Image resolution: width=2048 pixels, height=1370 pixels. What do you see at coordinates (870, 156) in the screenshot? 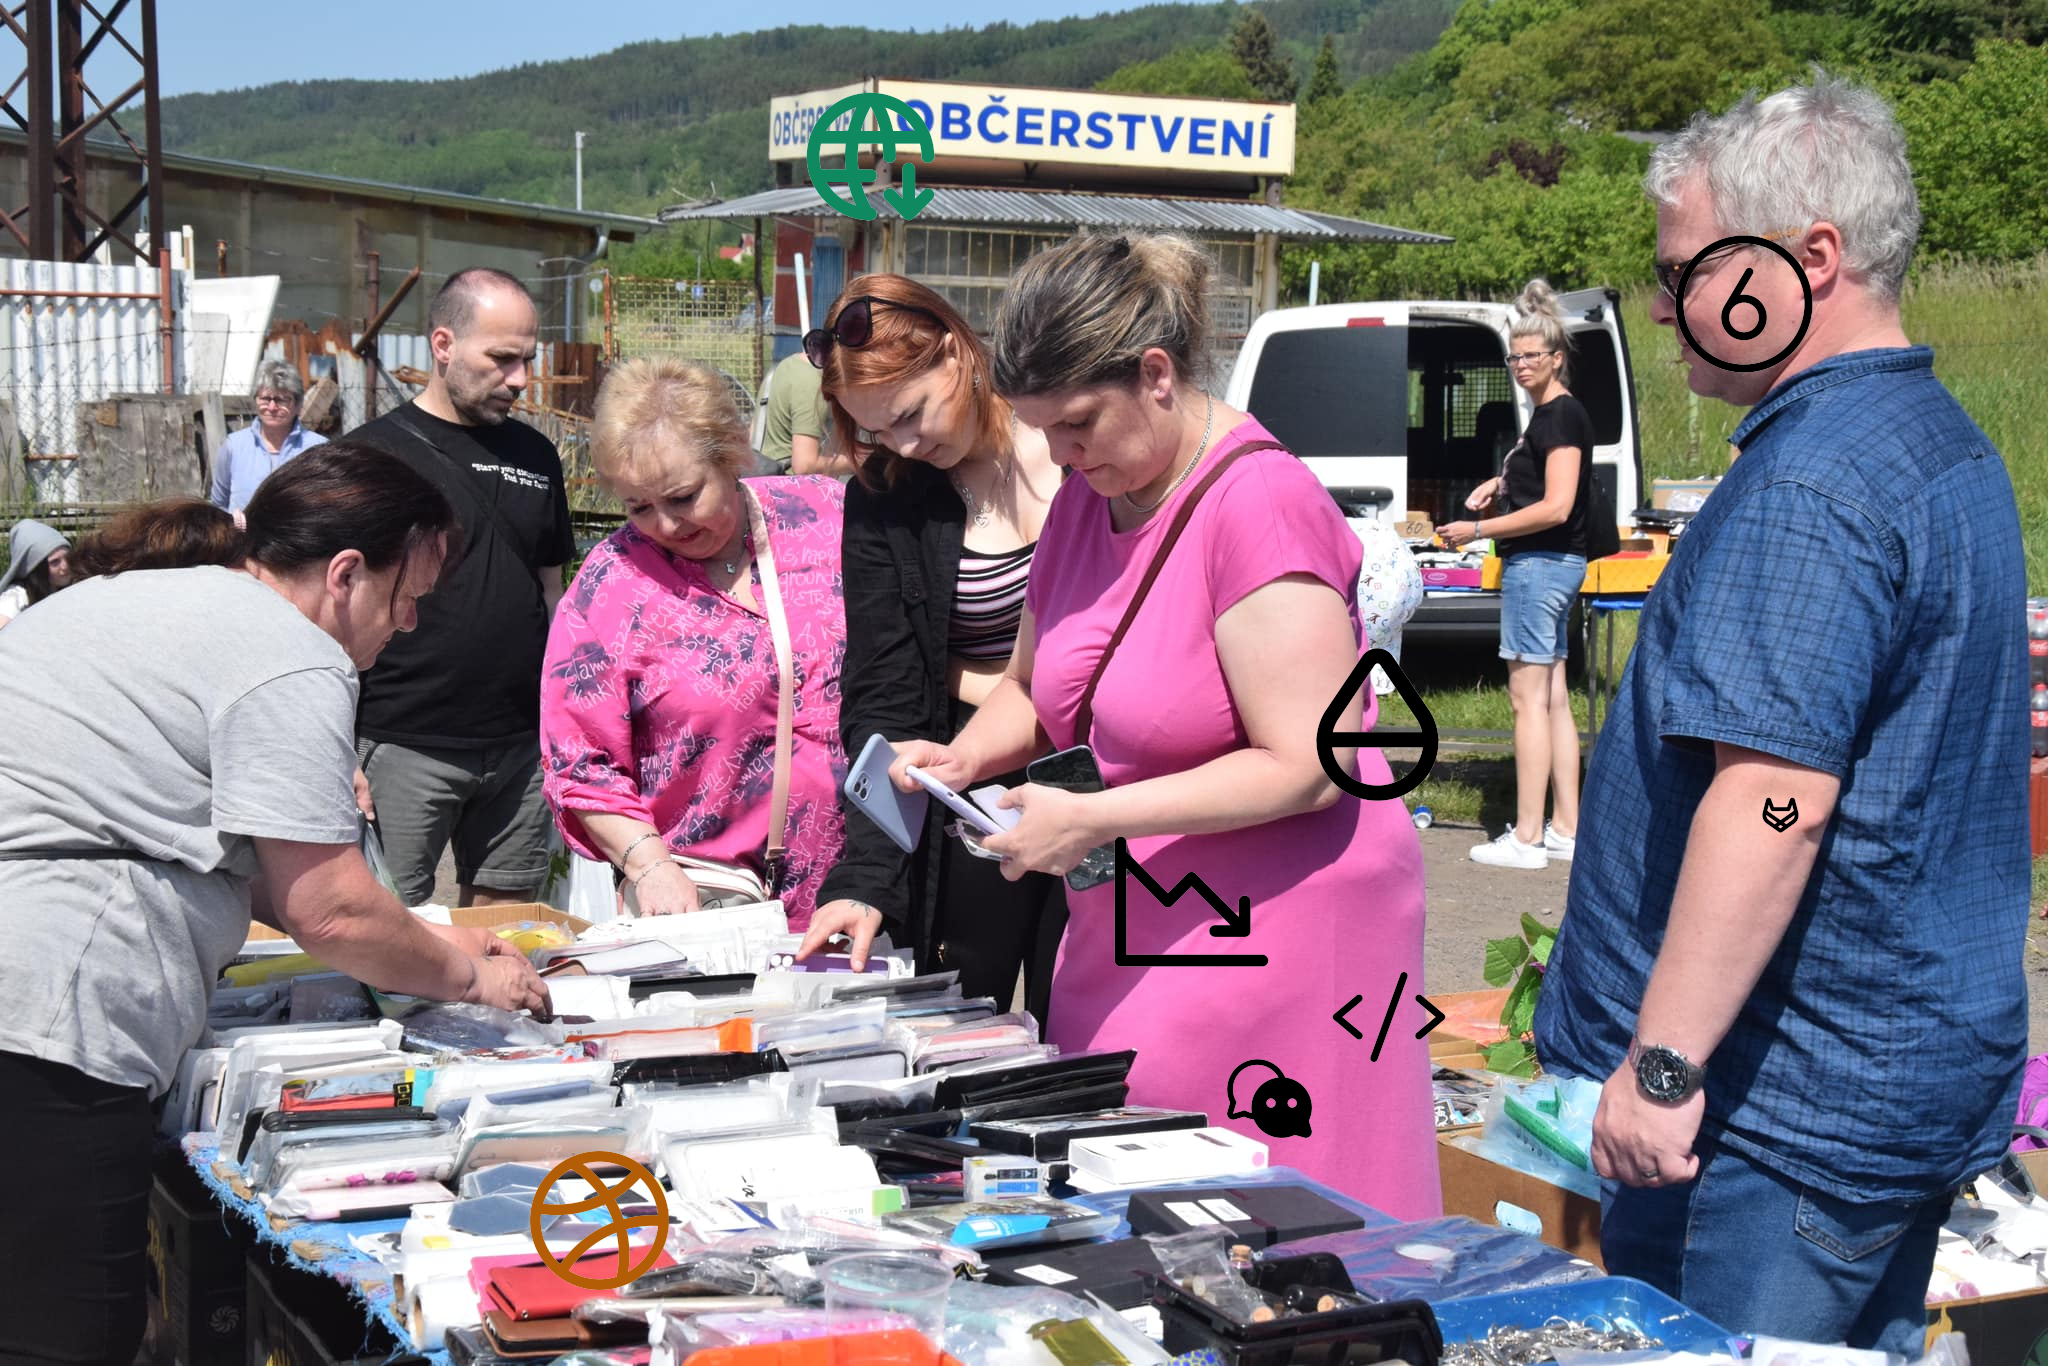
I see `download content from the web` at bounding box center [870, 156].